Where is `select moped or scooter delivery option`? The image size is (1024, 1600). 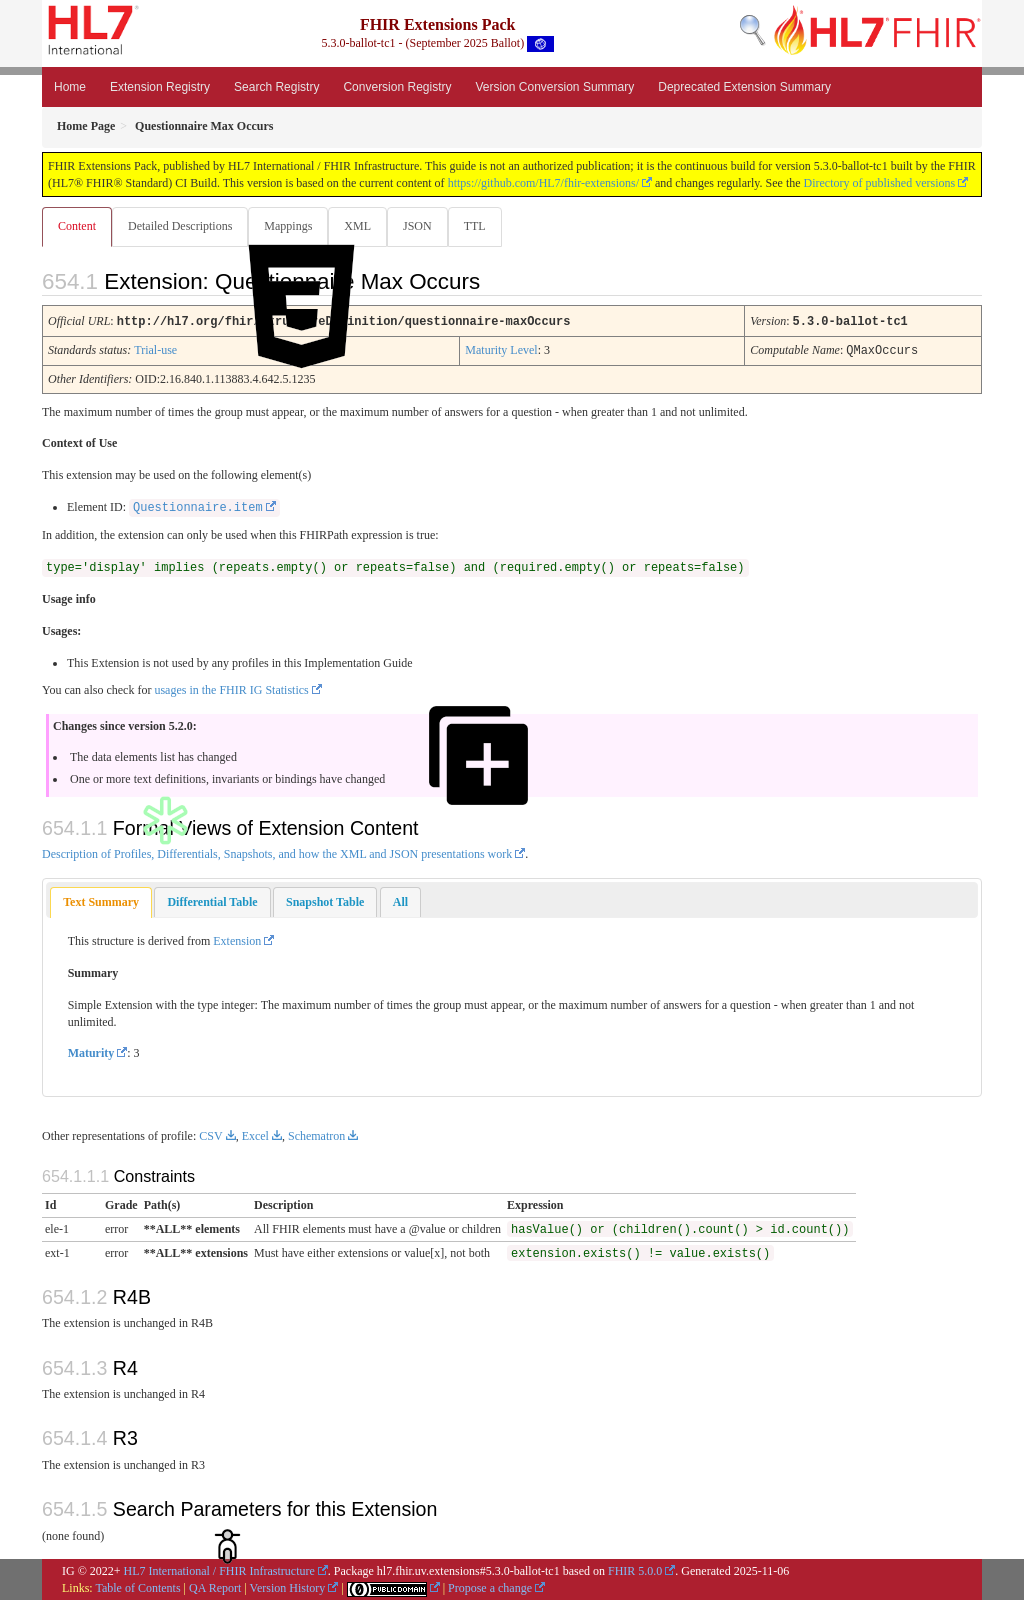
select moped or scooter delivery option is located at coordinates (227, 1546).